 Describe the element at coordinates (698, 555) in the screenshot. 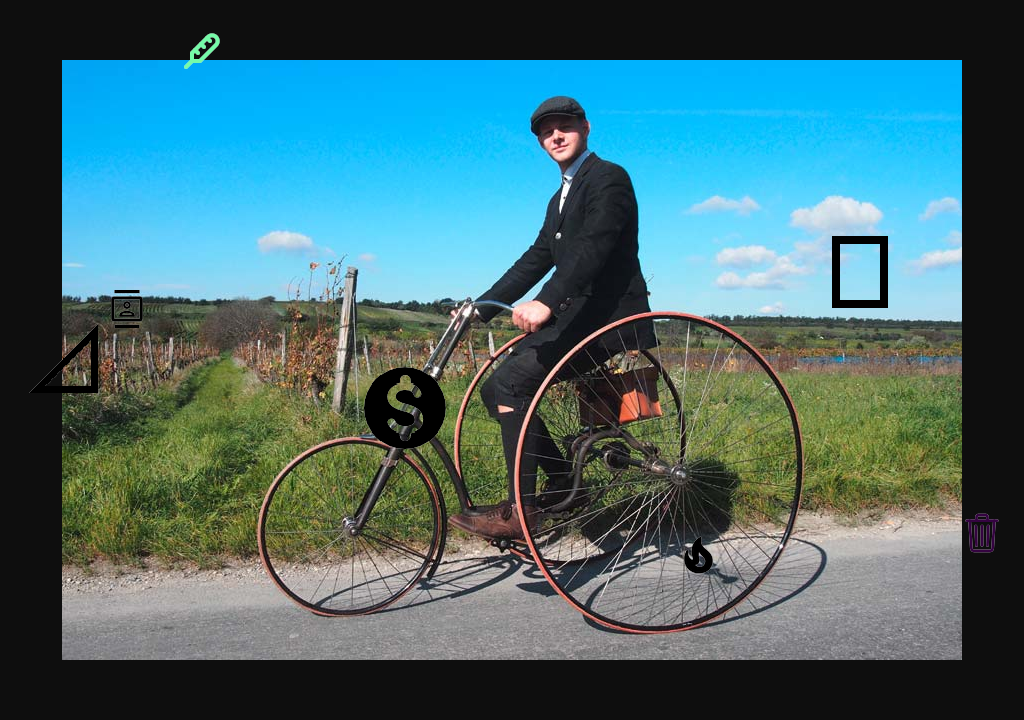

I see `locate nearby fire stations or emergency services` at that location.